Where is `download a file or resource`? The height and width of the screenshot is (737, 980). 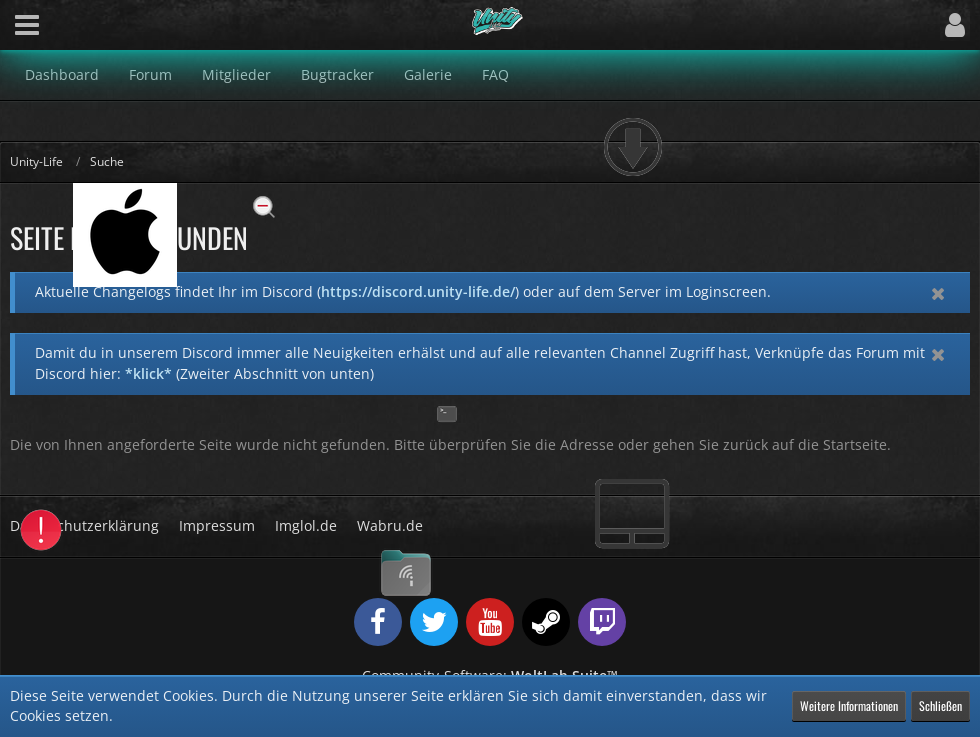
download a file or resource is located at coordinates (633, 147).